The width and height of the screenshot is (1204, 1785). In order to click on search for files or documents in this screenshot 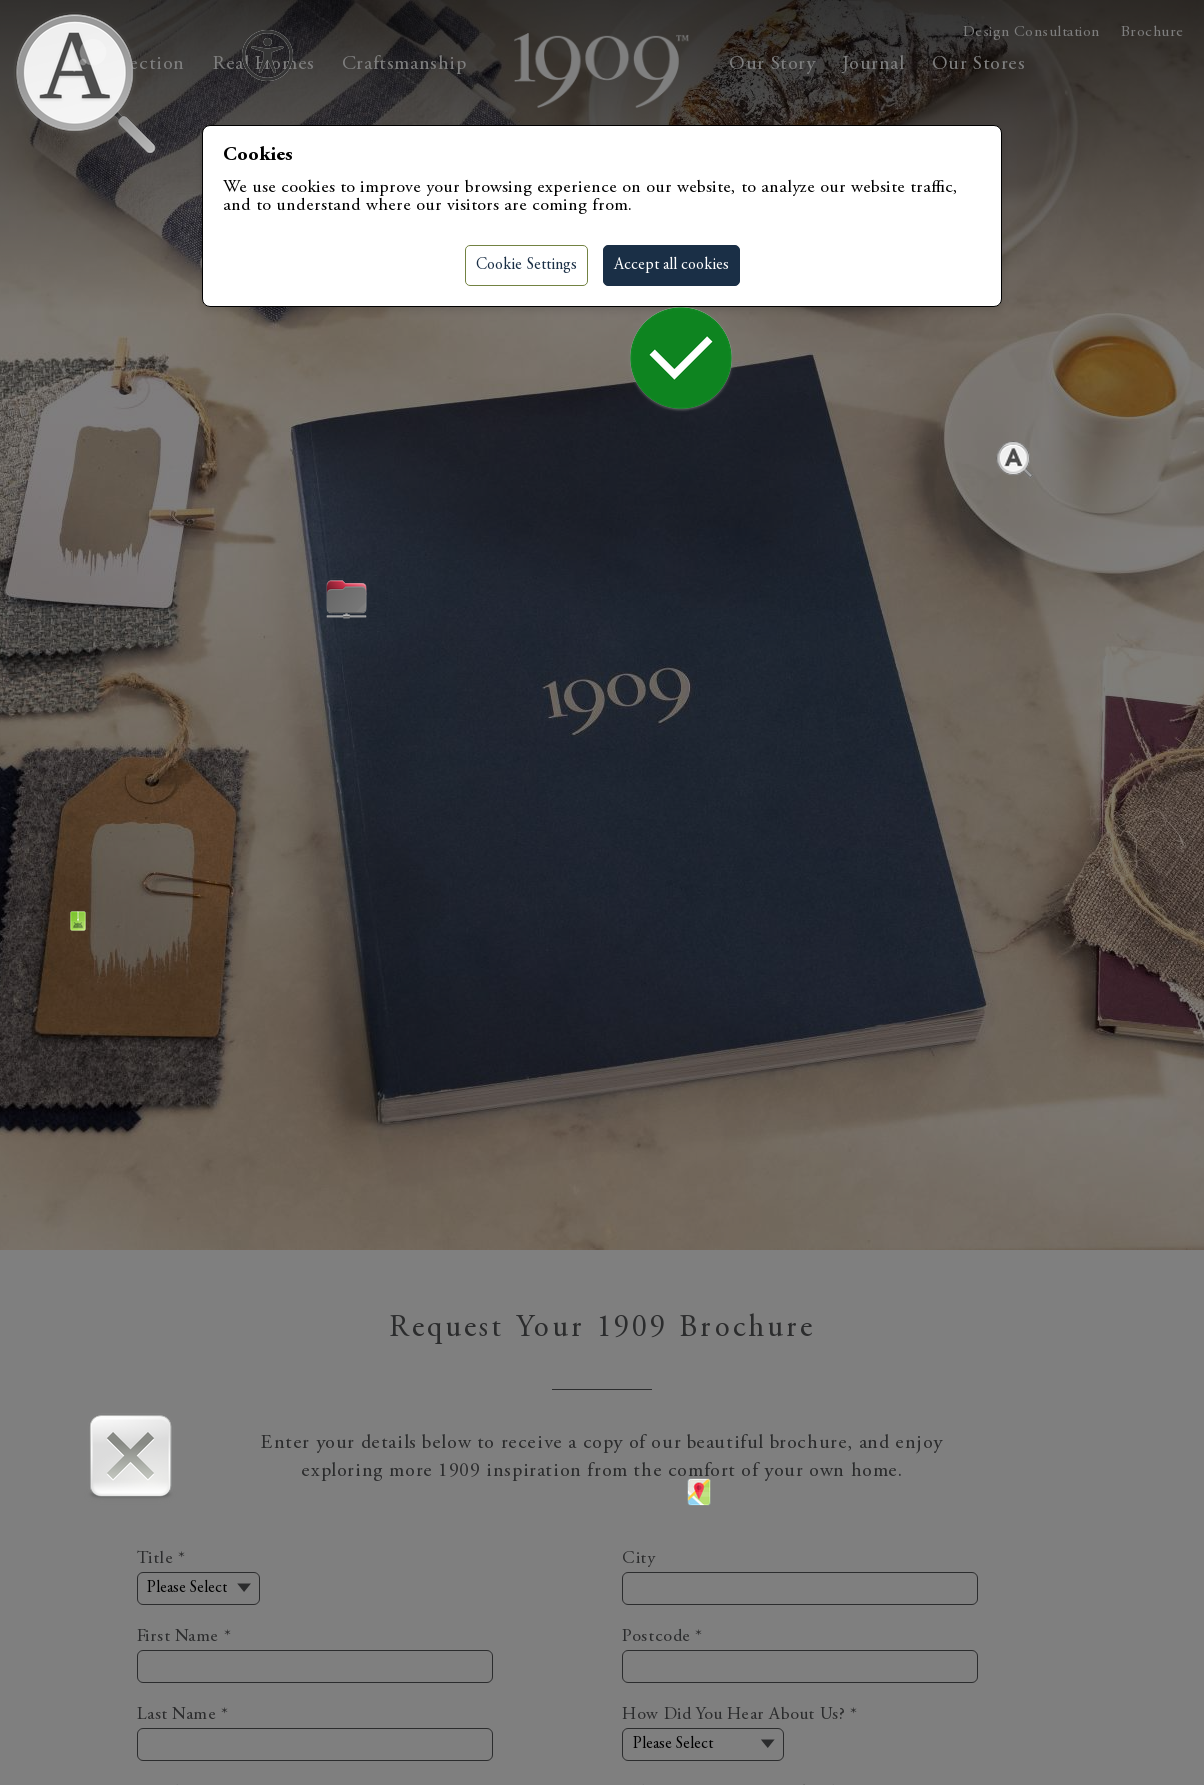, I will do `click(1015, 460)`.